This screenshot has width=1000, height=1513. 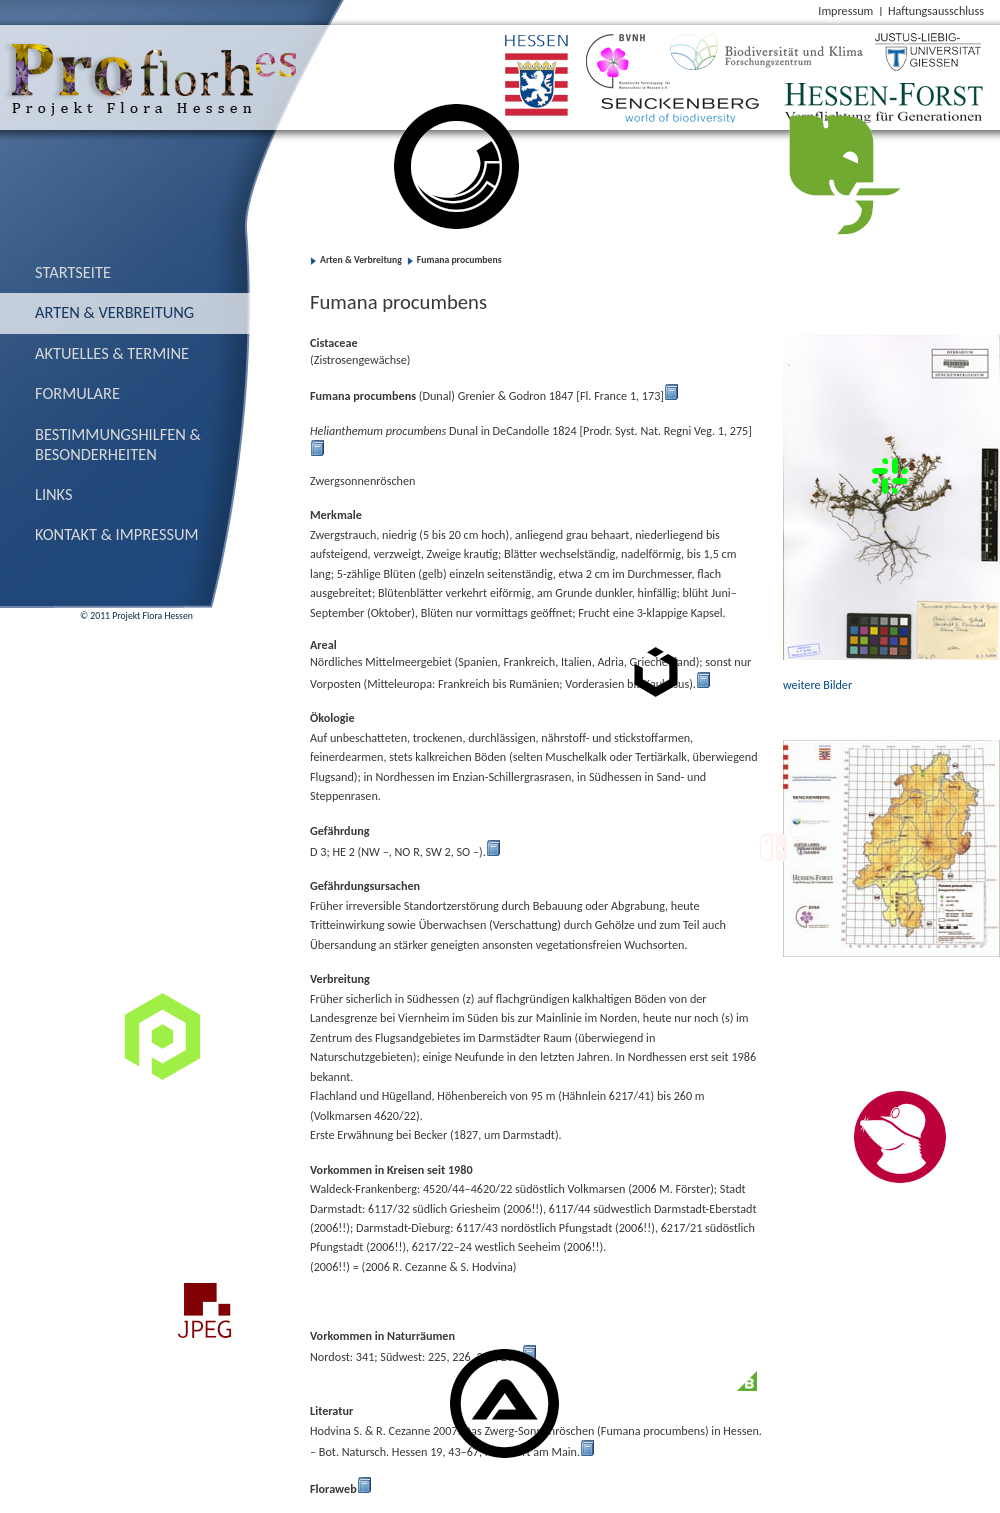 I want to click on visit the PyUp security service website, so click(x=162, y=1036).